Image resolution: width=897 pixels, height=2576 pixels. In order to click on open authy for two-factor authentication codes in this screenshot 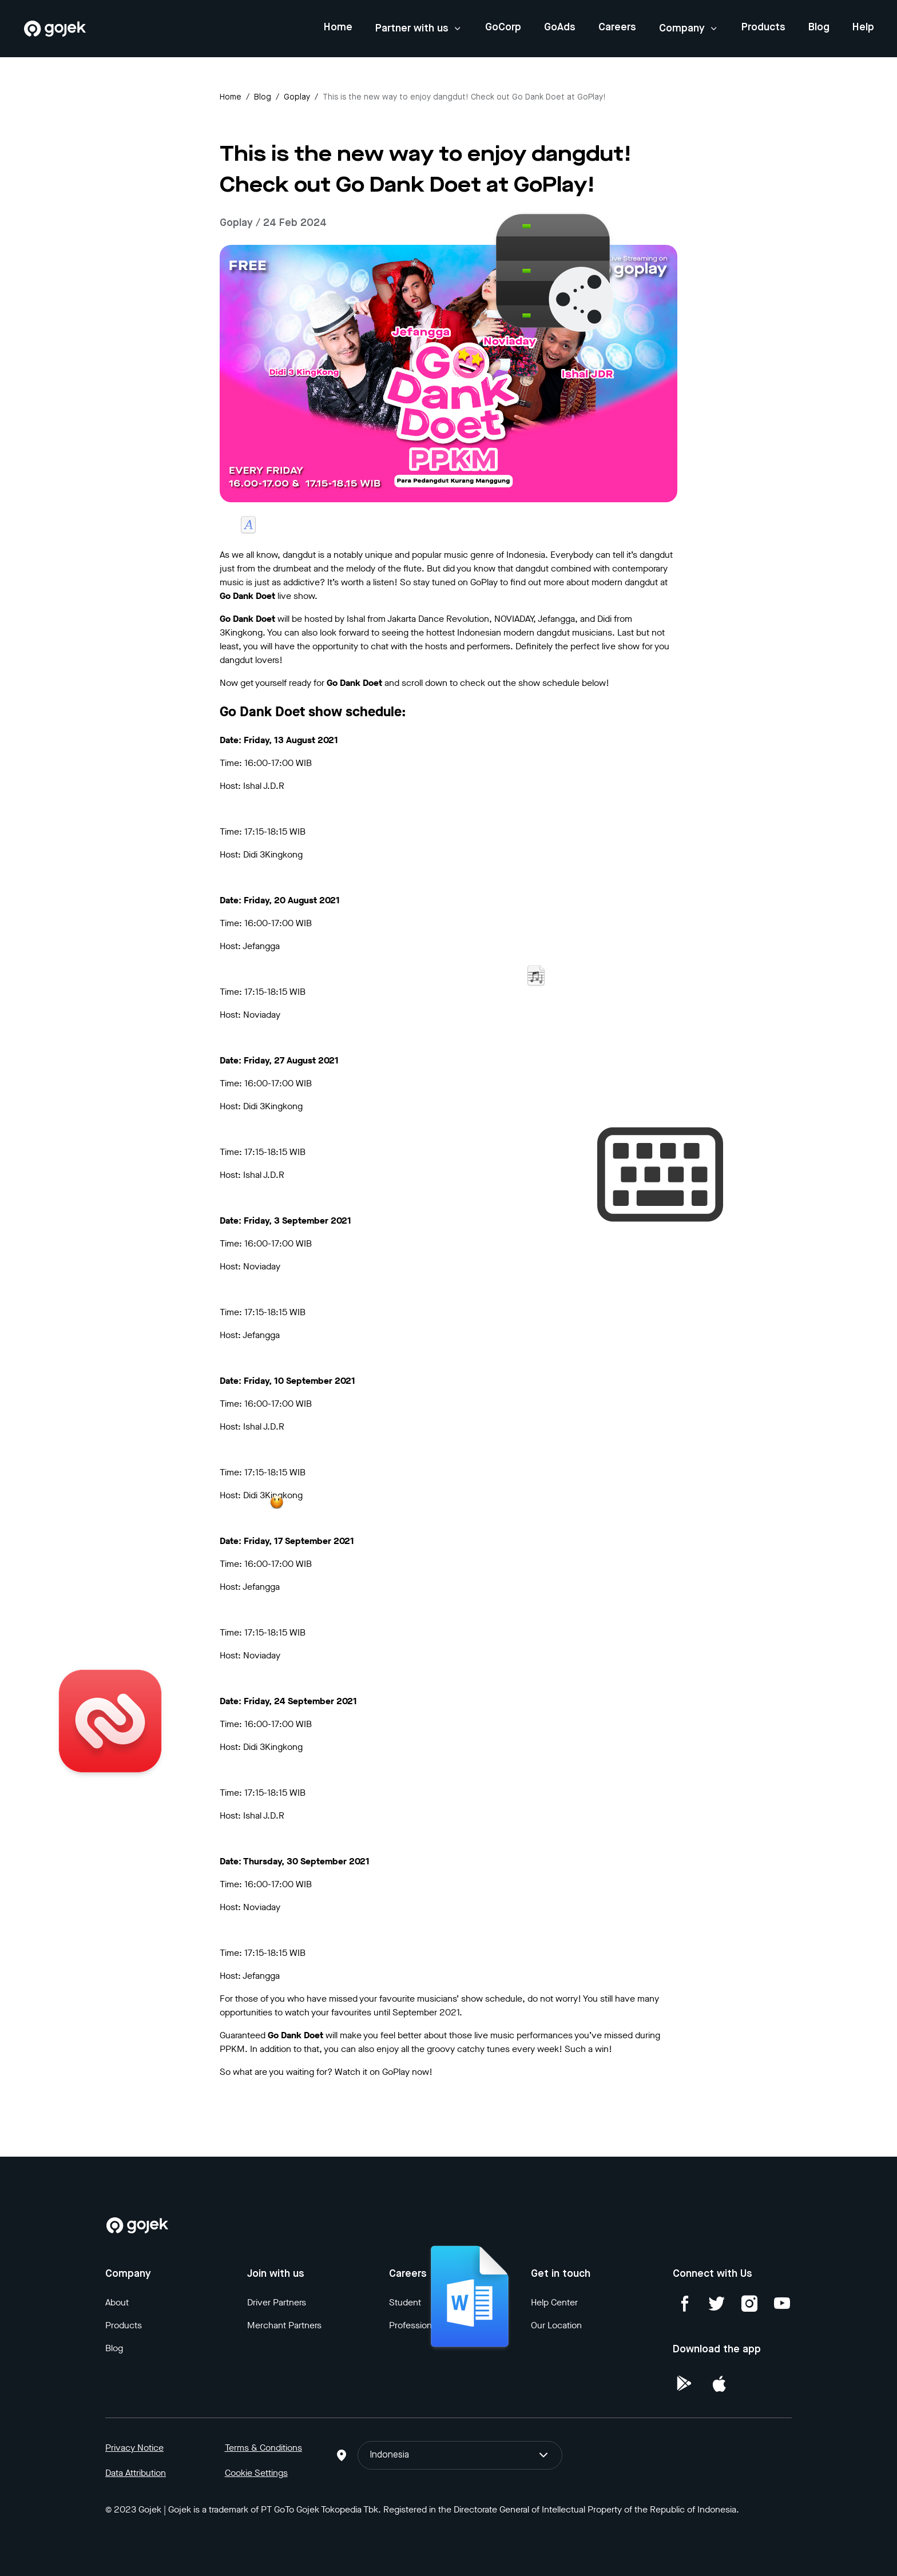, I will do `click(110, 1721)`.